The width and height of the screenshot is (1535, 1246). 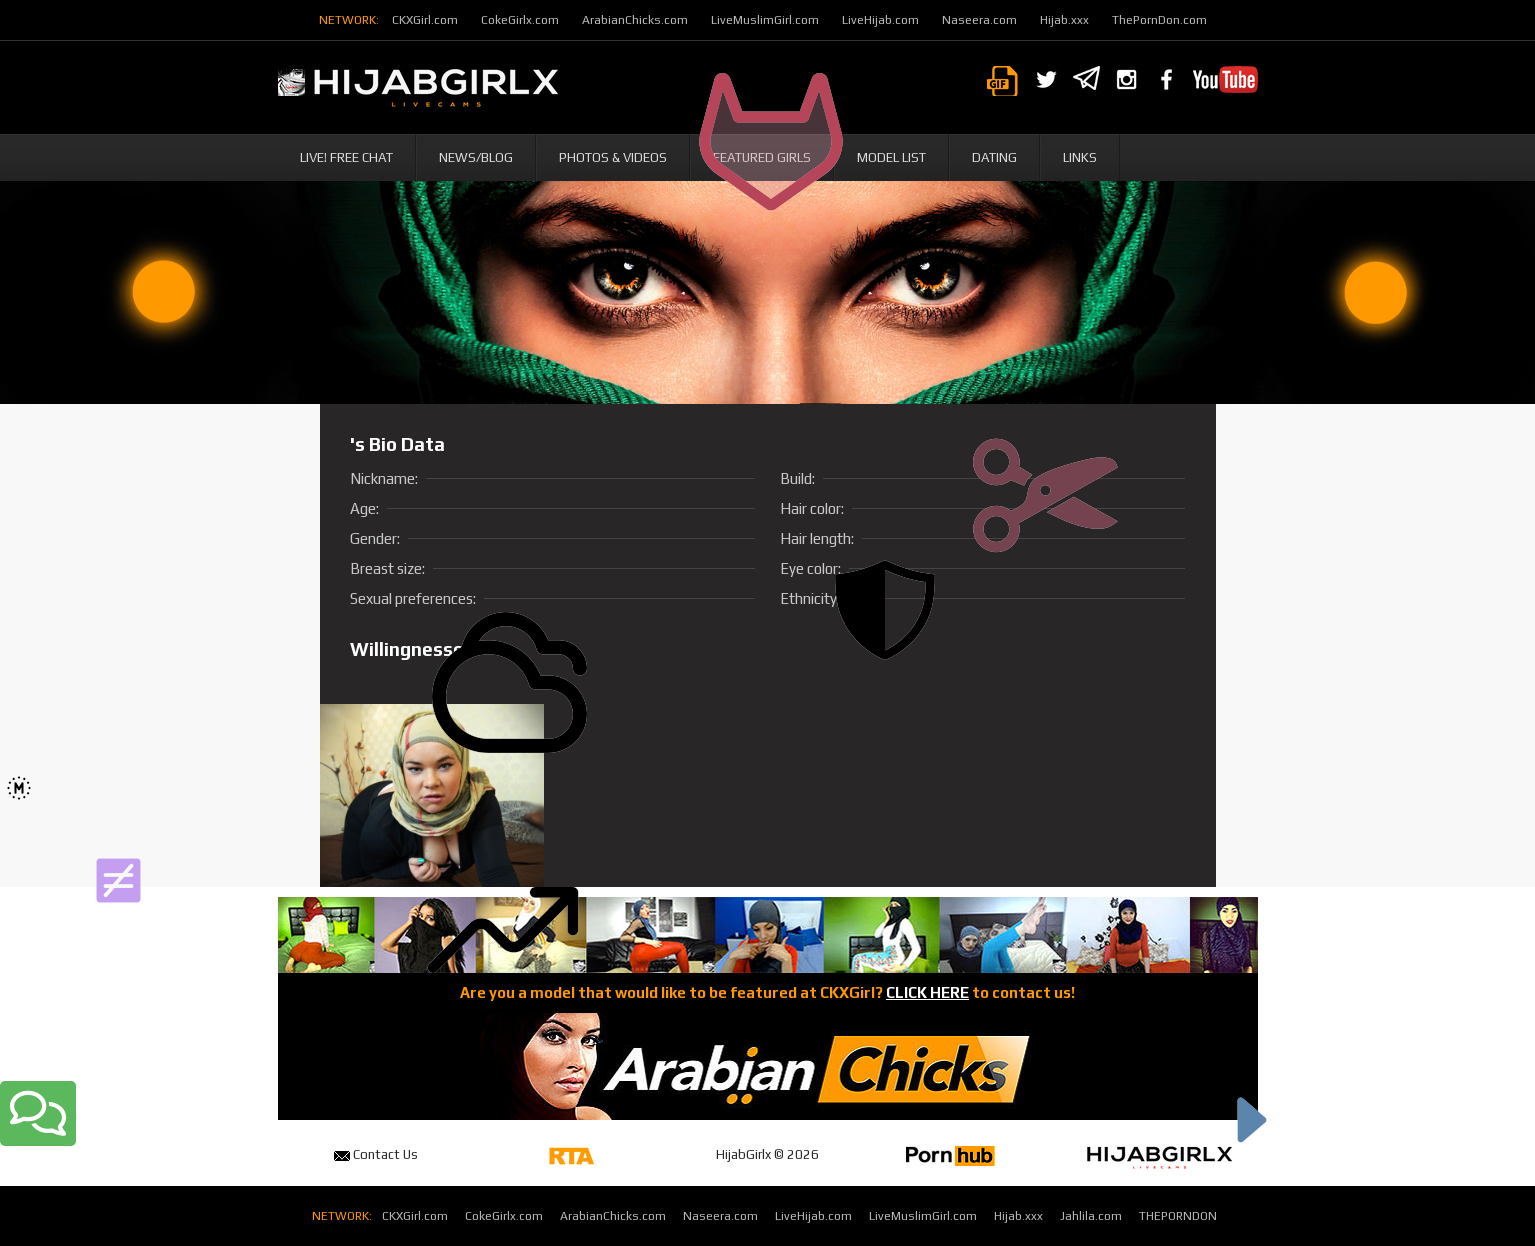 What do you see at coordinates (19, 788) in the screenshot?
I see `indicates a pending or loading state for a menu item` at bounding box center [19, 788].